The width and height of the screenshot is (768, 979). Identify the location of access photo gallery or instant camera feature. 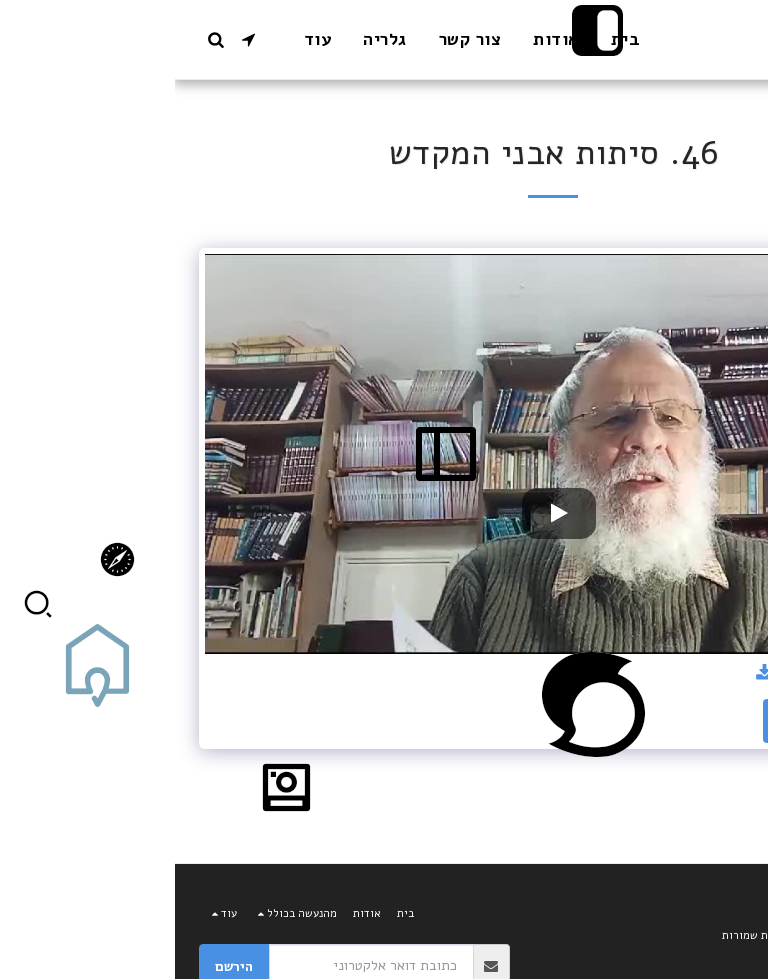
(286, 787).